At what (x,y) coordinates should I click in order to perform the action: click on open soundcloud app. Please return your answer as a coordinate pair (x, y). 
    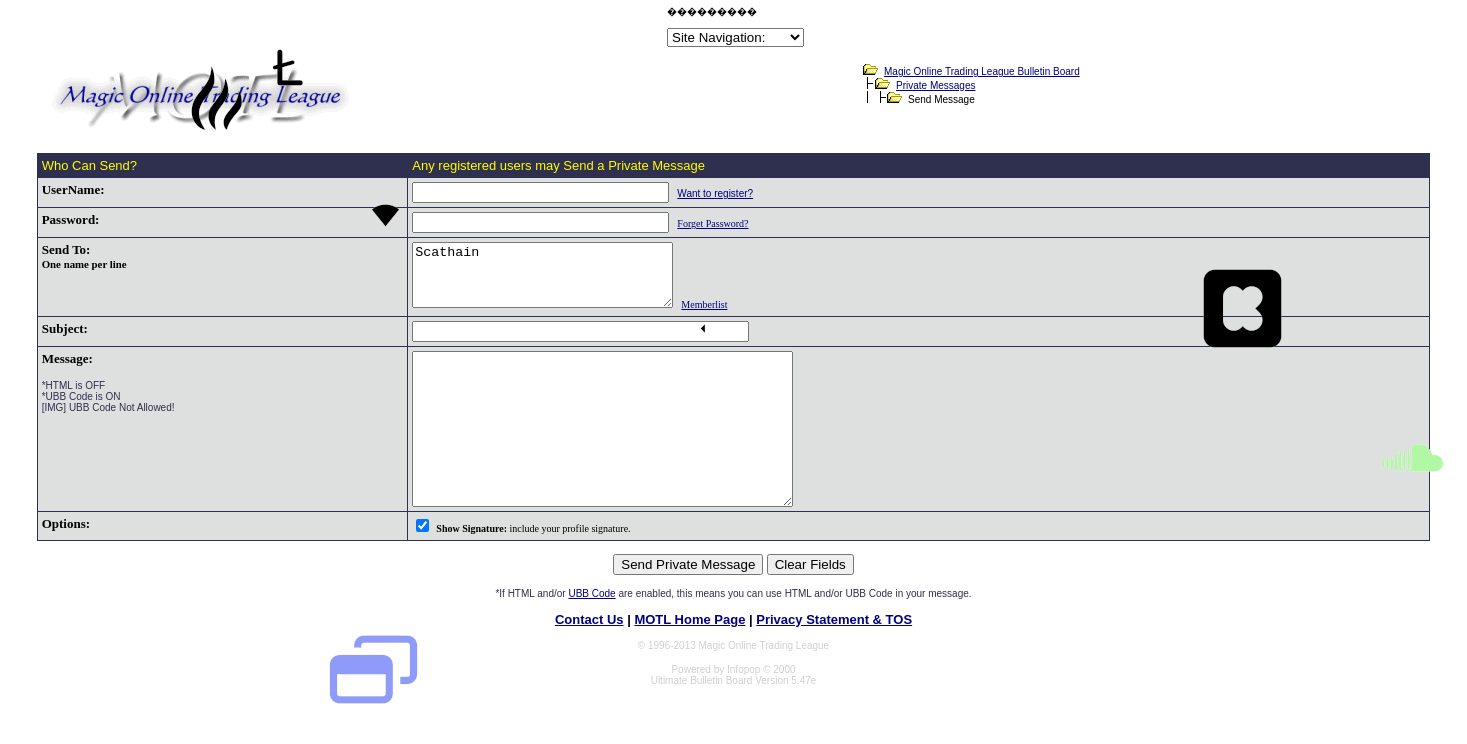
    Looking at the image, I should click on (1412, 459).